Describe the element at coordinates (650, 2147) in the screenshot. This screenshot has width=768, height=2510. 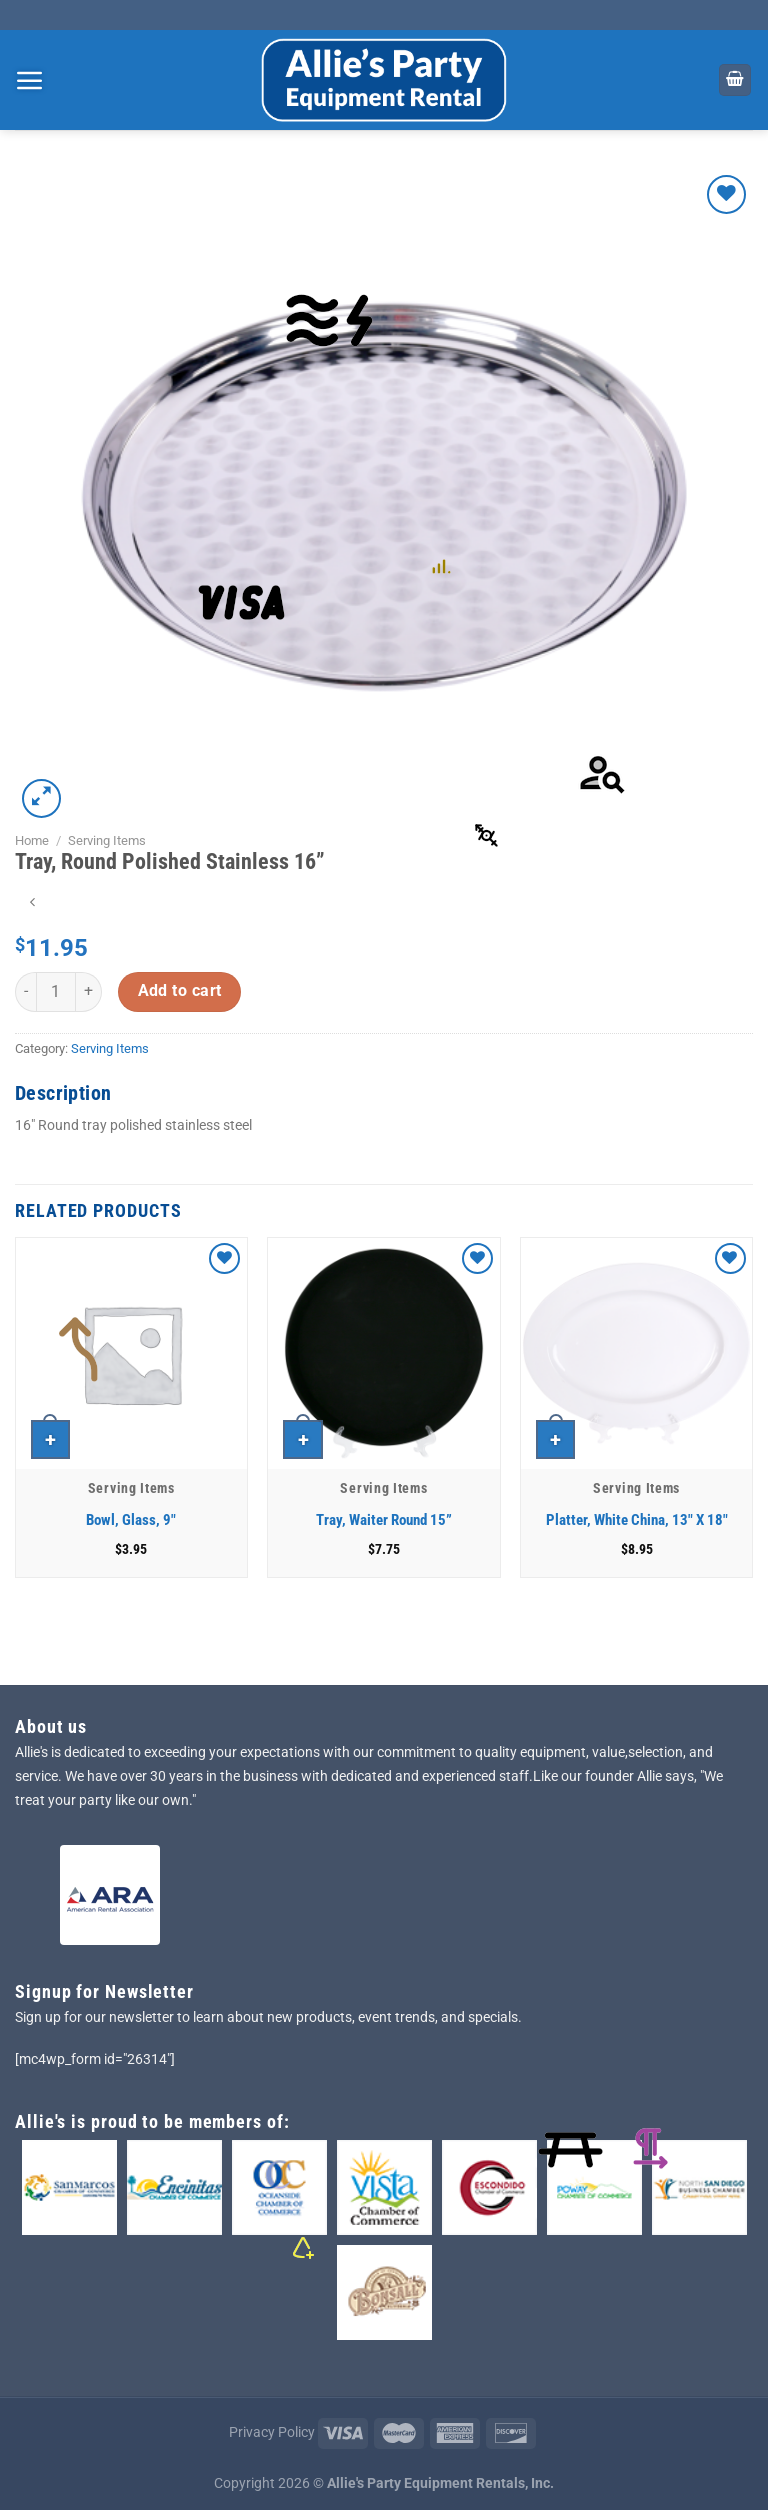
I see `set text direction to left-to-right` at that location.